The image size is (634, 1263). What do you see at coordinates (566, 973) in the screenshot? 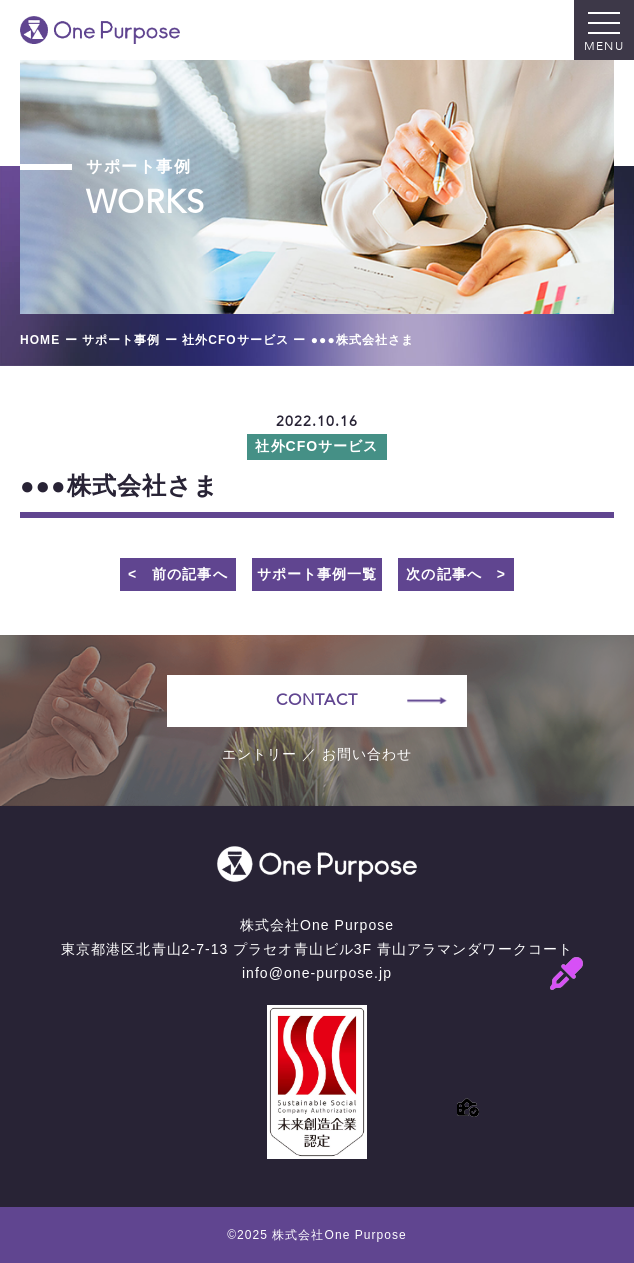
I see `pick a color from the canvas` at bounding box center [566, 973].